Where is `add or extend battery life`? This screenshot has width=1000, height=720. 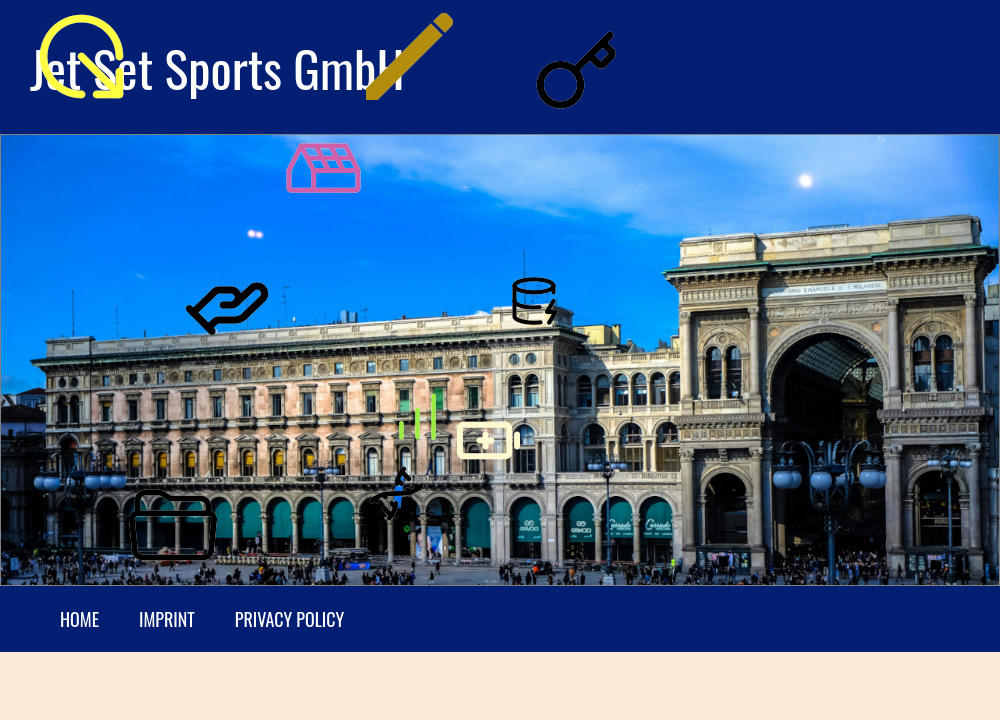
add or extend battery life is located at coordinates (488, 440).